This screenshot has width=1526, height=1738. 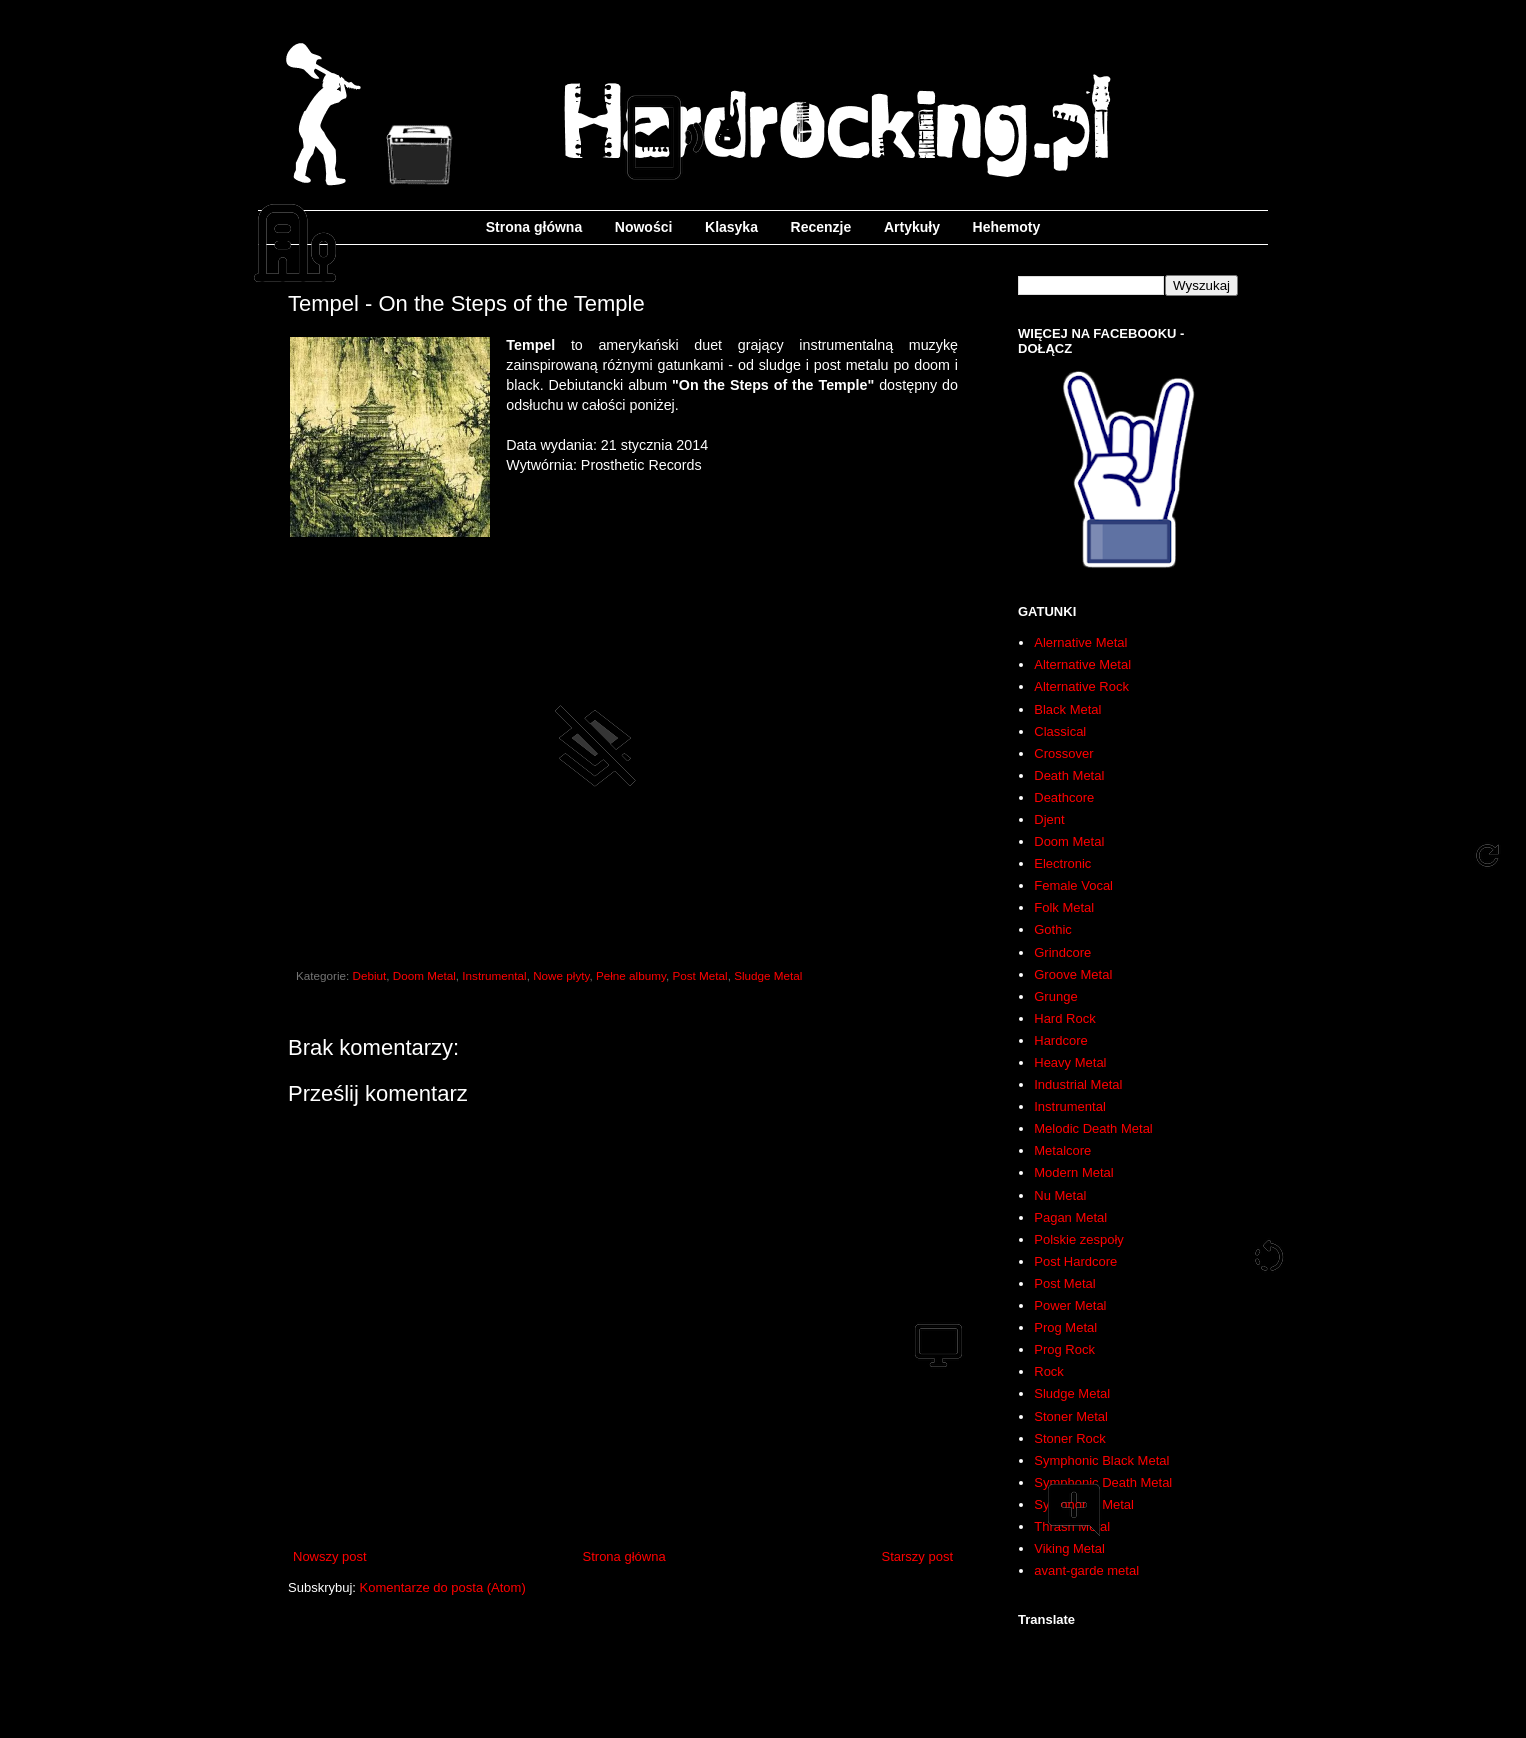 What do you see at coordinates (665, 137) in the screenshot?
I see `incoming call or notification on connected device` at bounding box center [665, 137].